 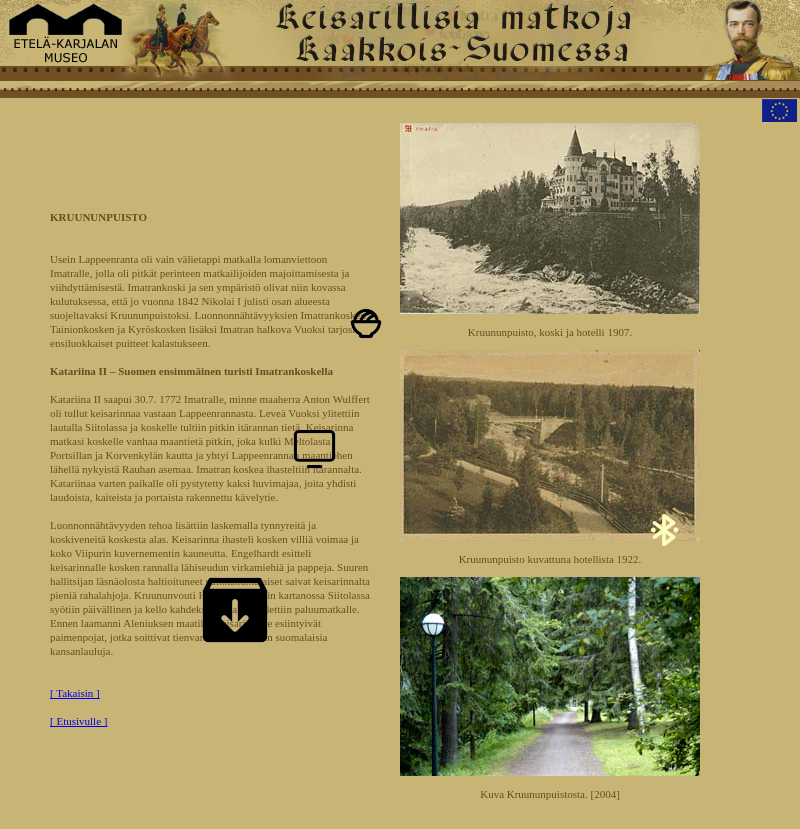 What do you see at coordinates (664, 530) in the screenshot?
I see `indicates bluetooth is connected to a device` at bounding box center [664, 530].